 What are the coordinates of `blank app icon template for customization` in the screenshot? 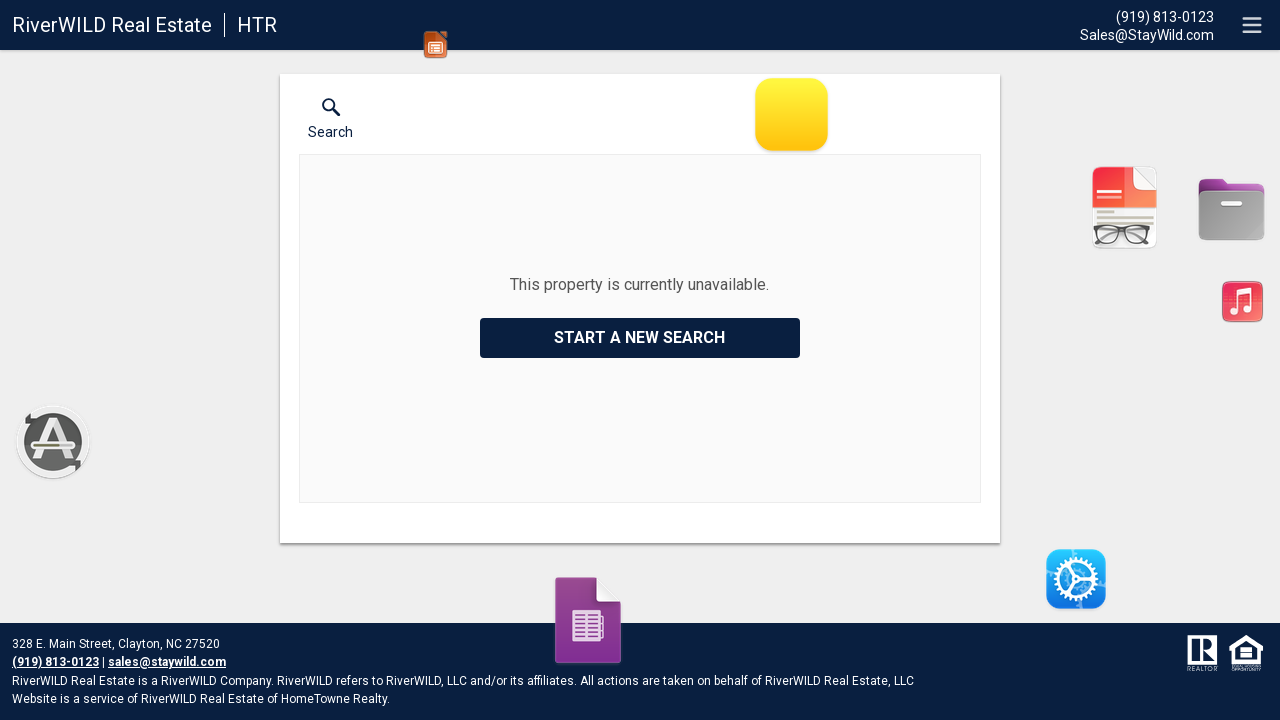 It's located at (791, 114).